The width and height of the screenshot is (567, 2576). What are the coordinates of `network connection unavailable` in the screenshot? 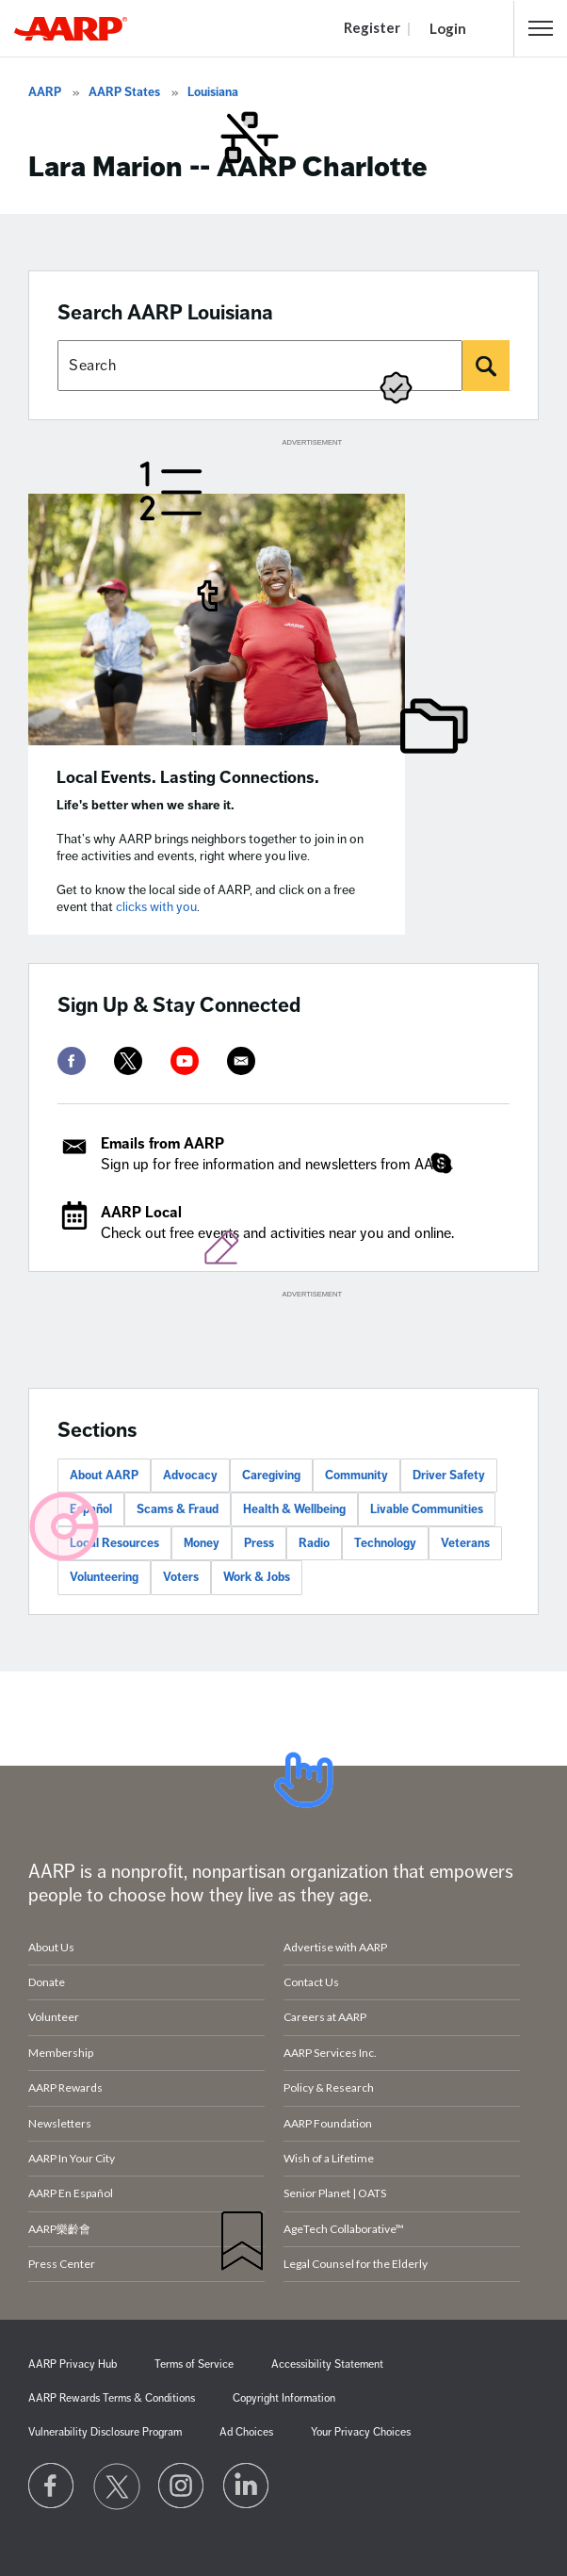 It's located at (250, 139).